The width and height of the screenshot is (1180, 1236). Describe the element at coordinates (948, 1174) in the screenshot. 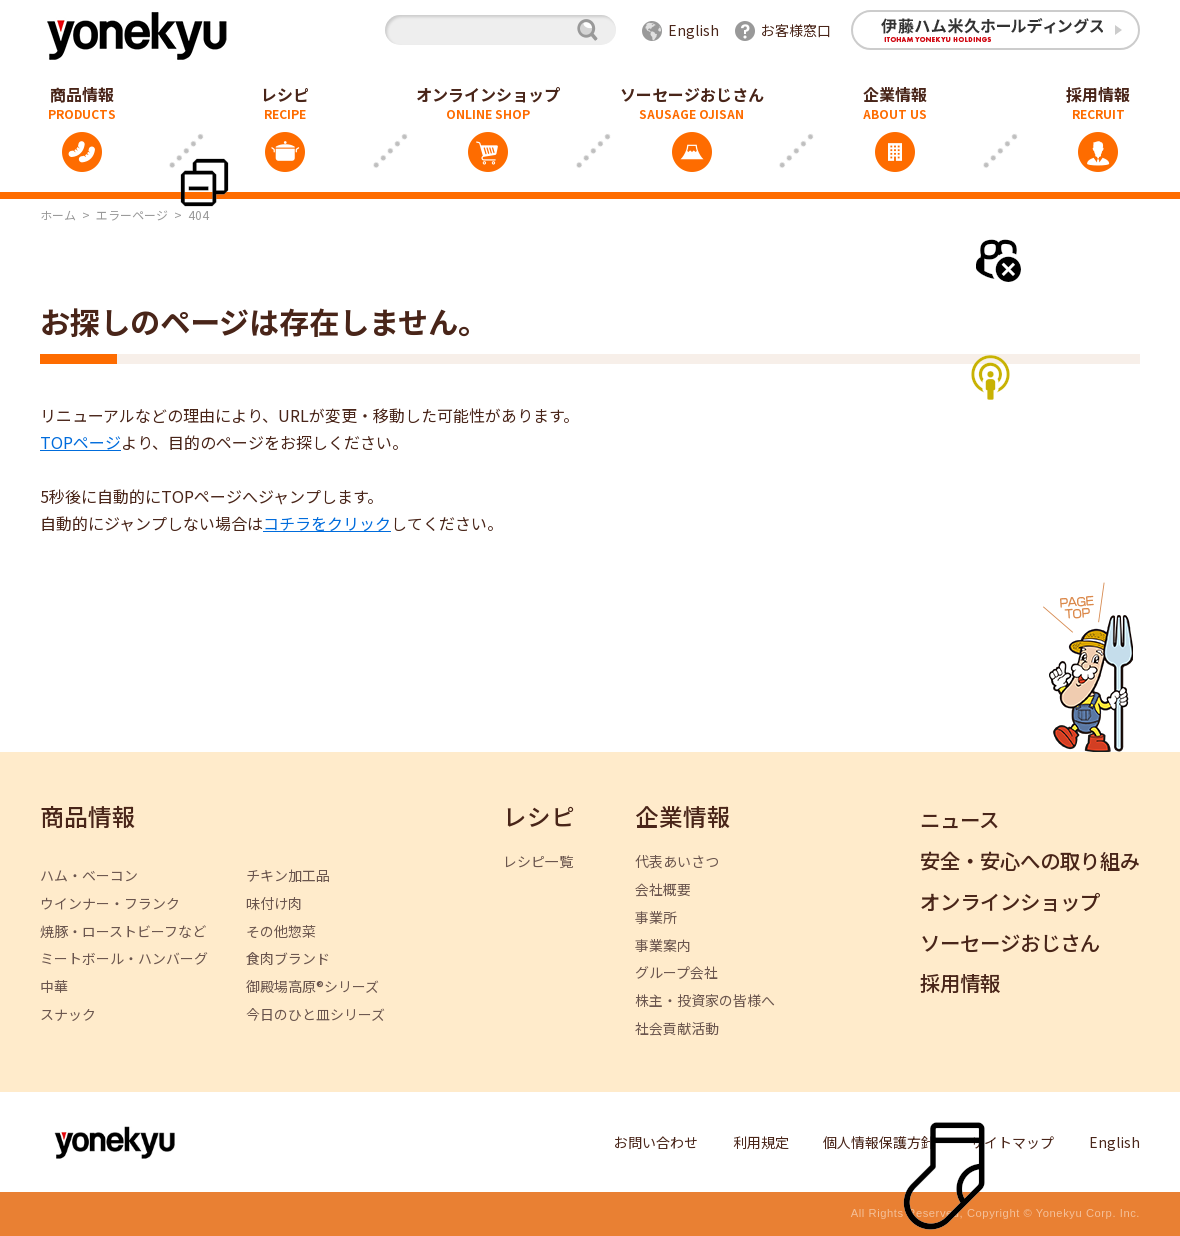

I see `browse clothing or apparel items` at that location.